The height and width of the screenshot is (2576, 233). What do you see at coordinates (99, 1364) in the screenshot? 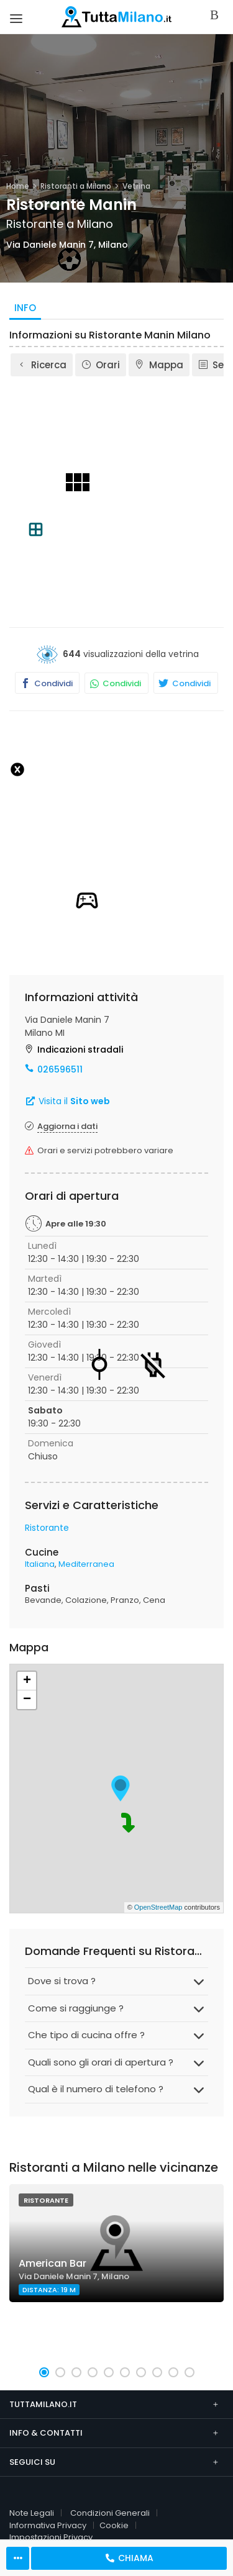
I see `view commit history` at bounding box center [99, 1364].